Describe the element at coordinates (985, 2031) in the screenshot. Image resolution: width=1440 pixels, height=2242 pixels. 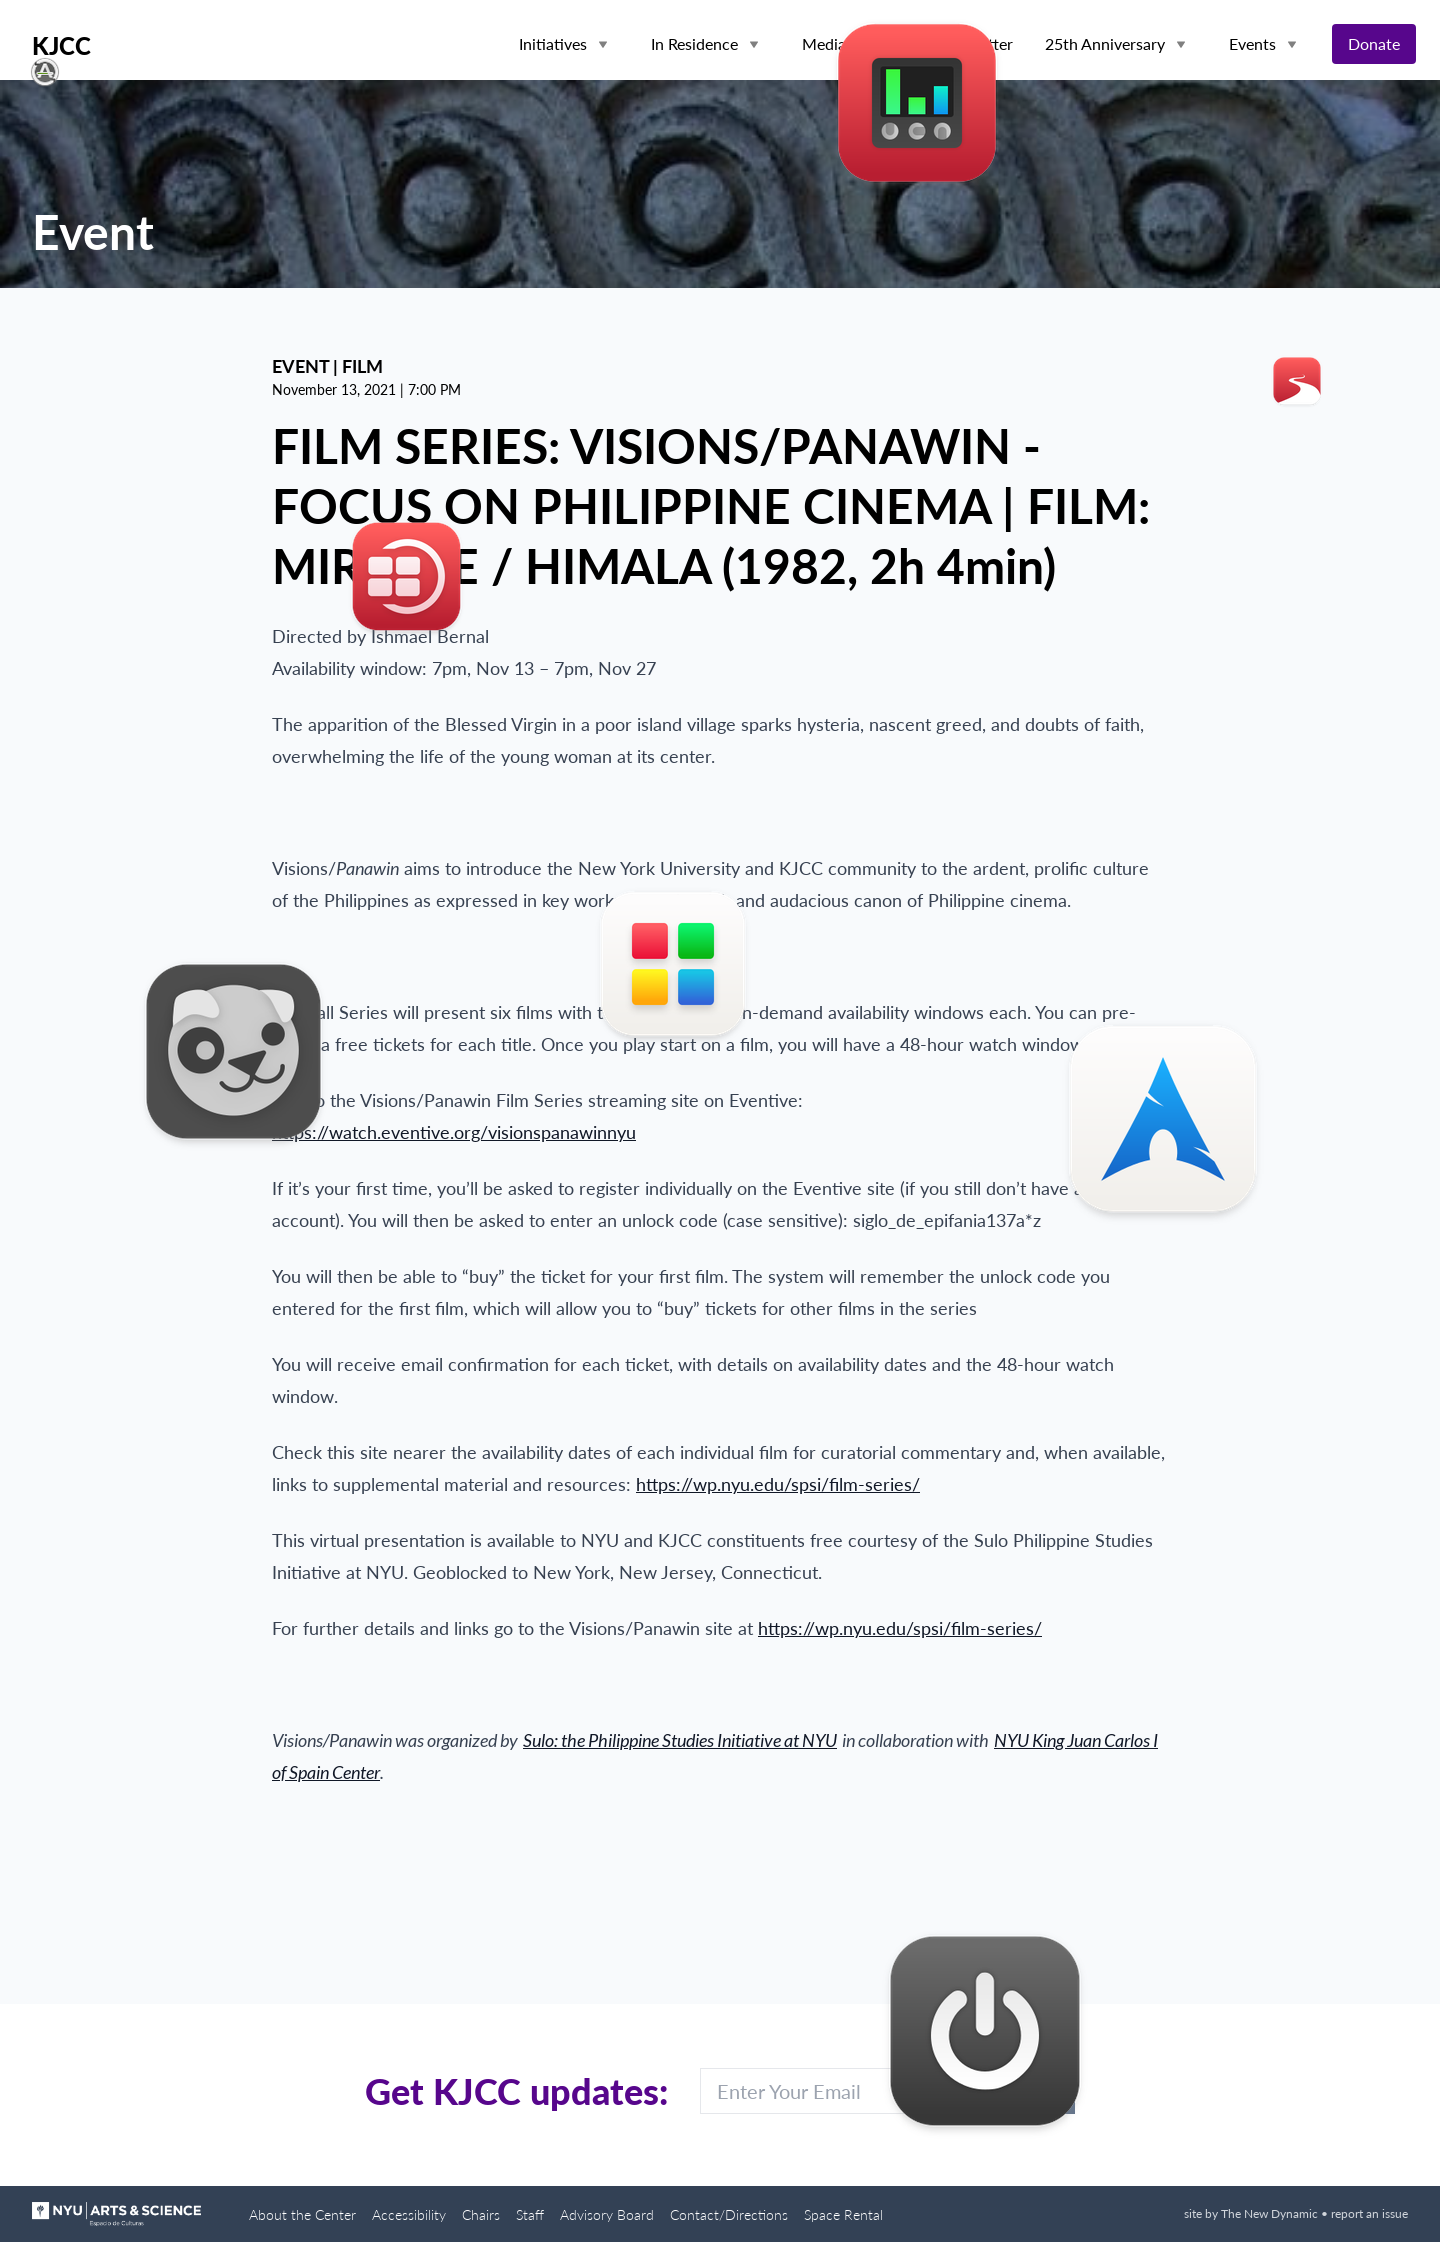
I see `open session or power settings` at that location.